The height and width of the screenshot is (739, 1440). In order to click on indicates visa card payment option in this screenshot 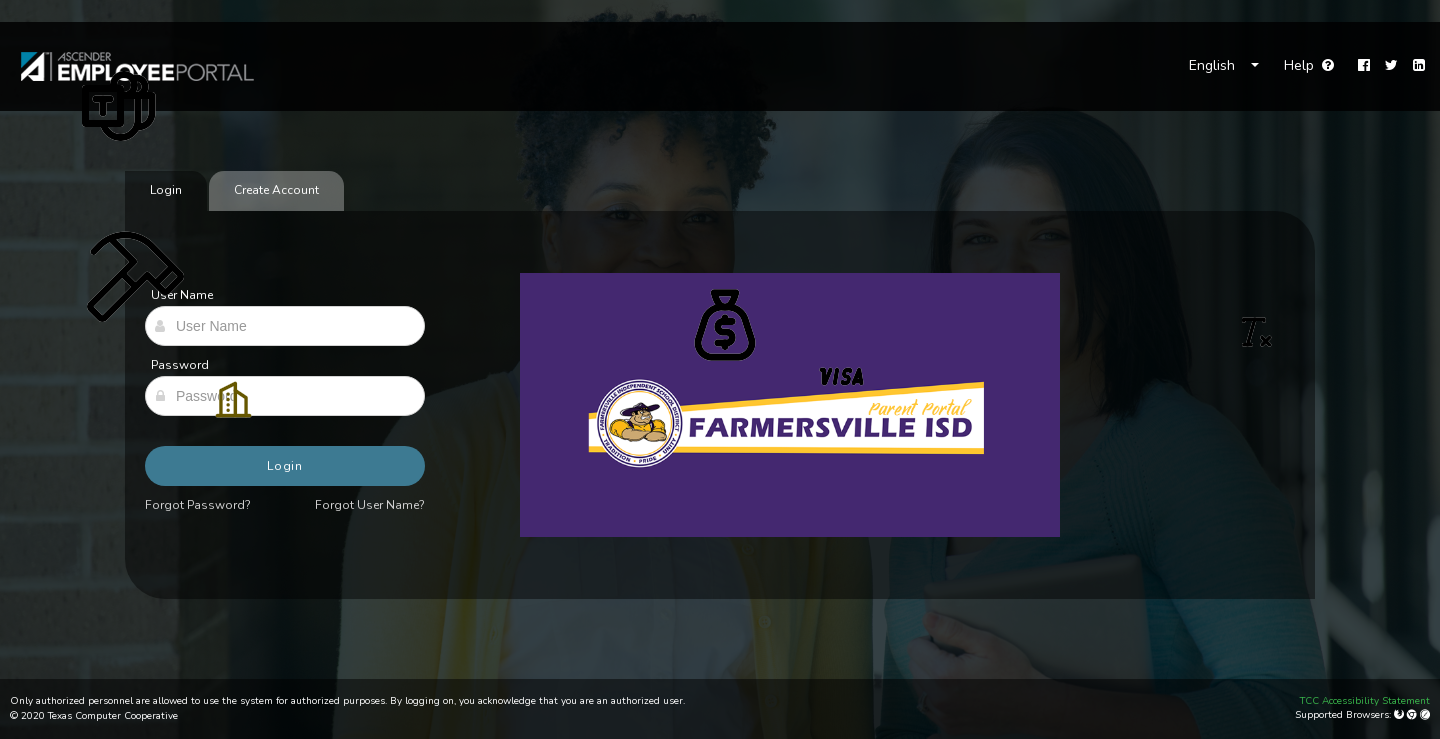, I will do `click(841, 376)`.